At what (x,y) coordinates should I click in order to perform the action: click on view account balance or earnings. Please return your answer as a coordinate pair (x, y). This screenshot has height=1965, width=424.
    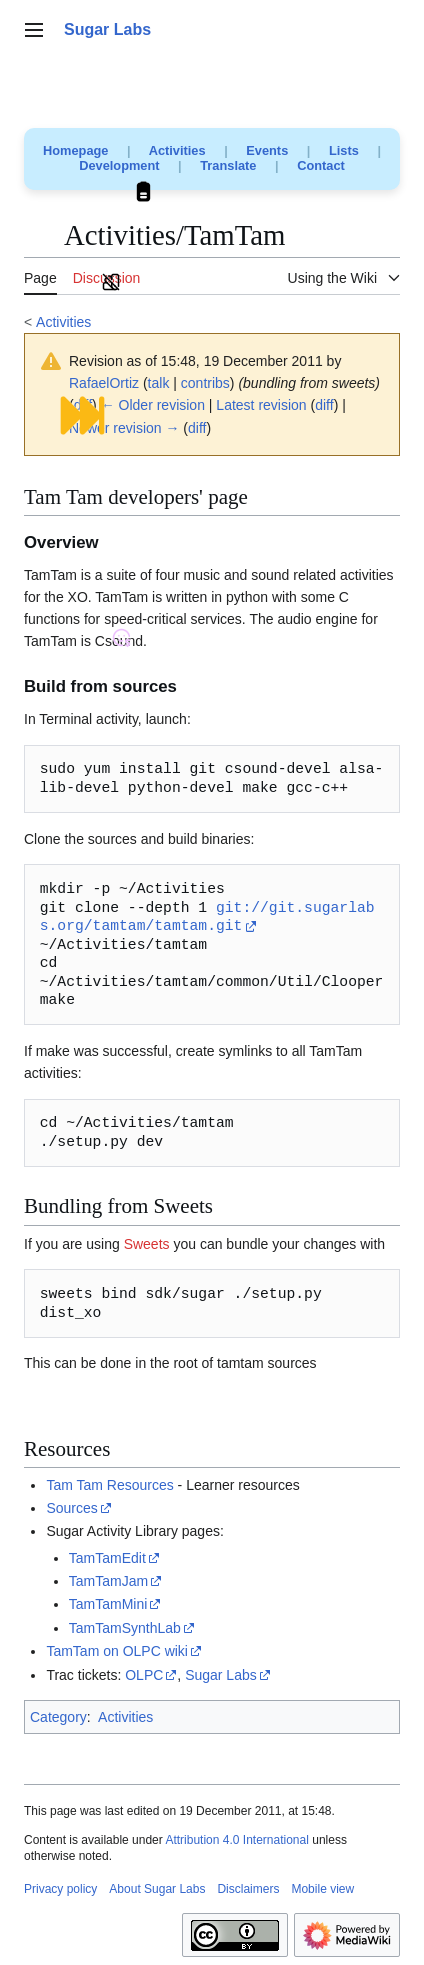
    Looking at the image, I should click on (121, 637).